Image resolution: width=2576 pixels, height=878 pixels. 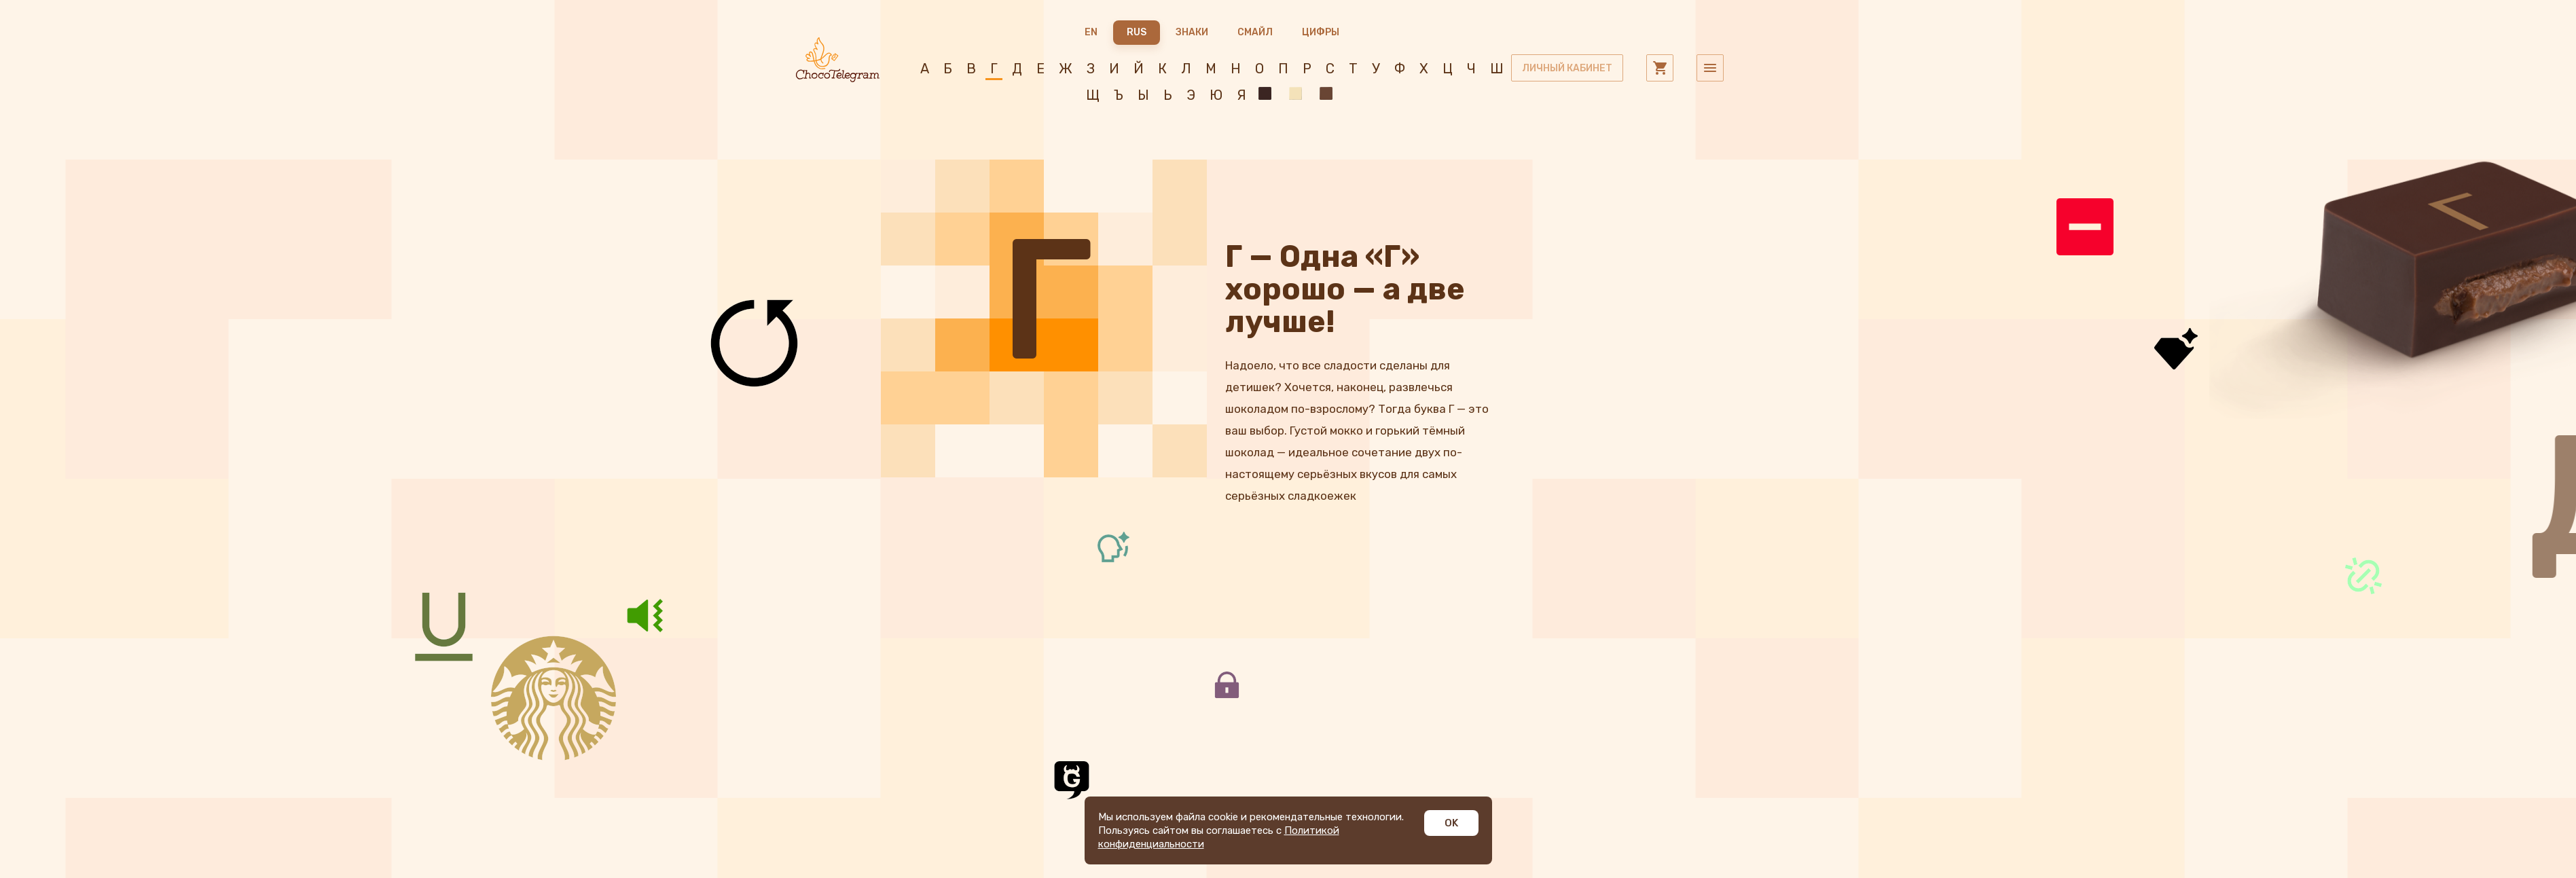 What do you see at coordinates (554, 698) in the screenshot?
I see `open the Starbucks app` at bounding box center [554, 698].